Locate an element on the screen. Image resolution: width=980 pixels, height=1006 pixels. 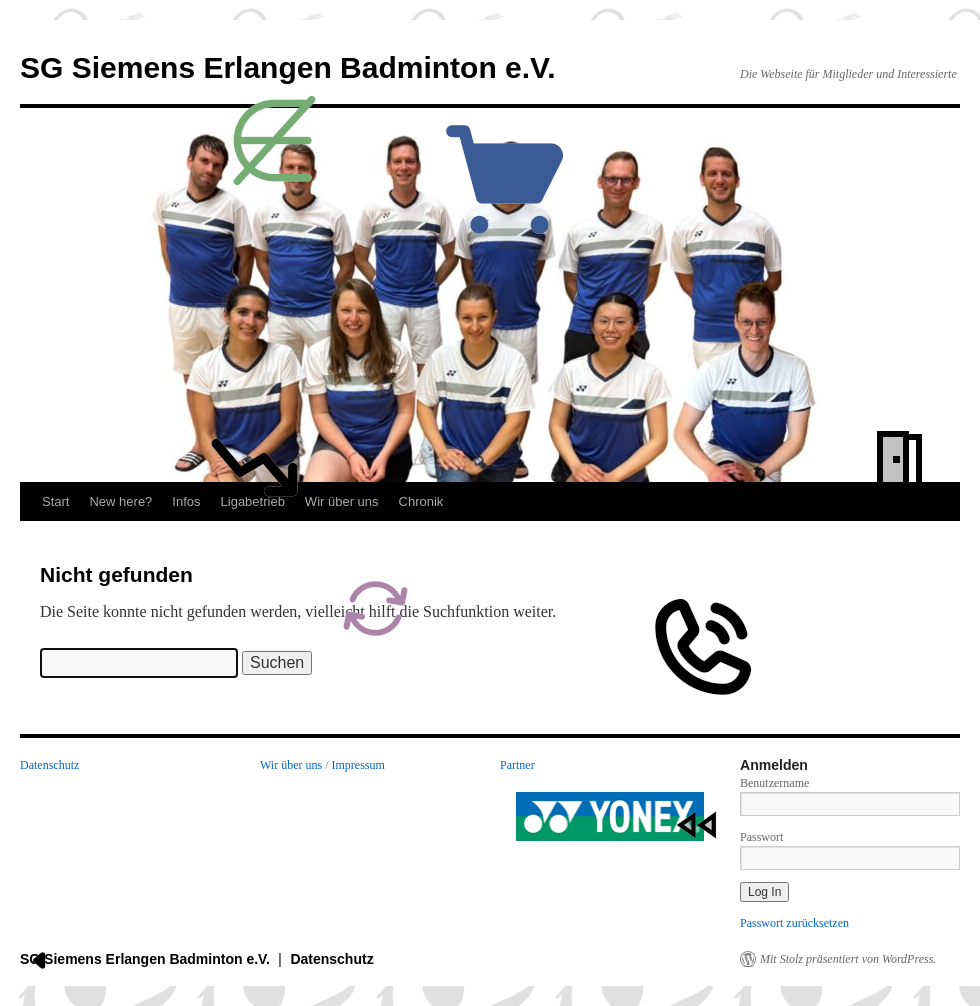
sync data across devices is located at coordinates (375, 608).